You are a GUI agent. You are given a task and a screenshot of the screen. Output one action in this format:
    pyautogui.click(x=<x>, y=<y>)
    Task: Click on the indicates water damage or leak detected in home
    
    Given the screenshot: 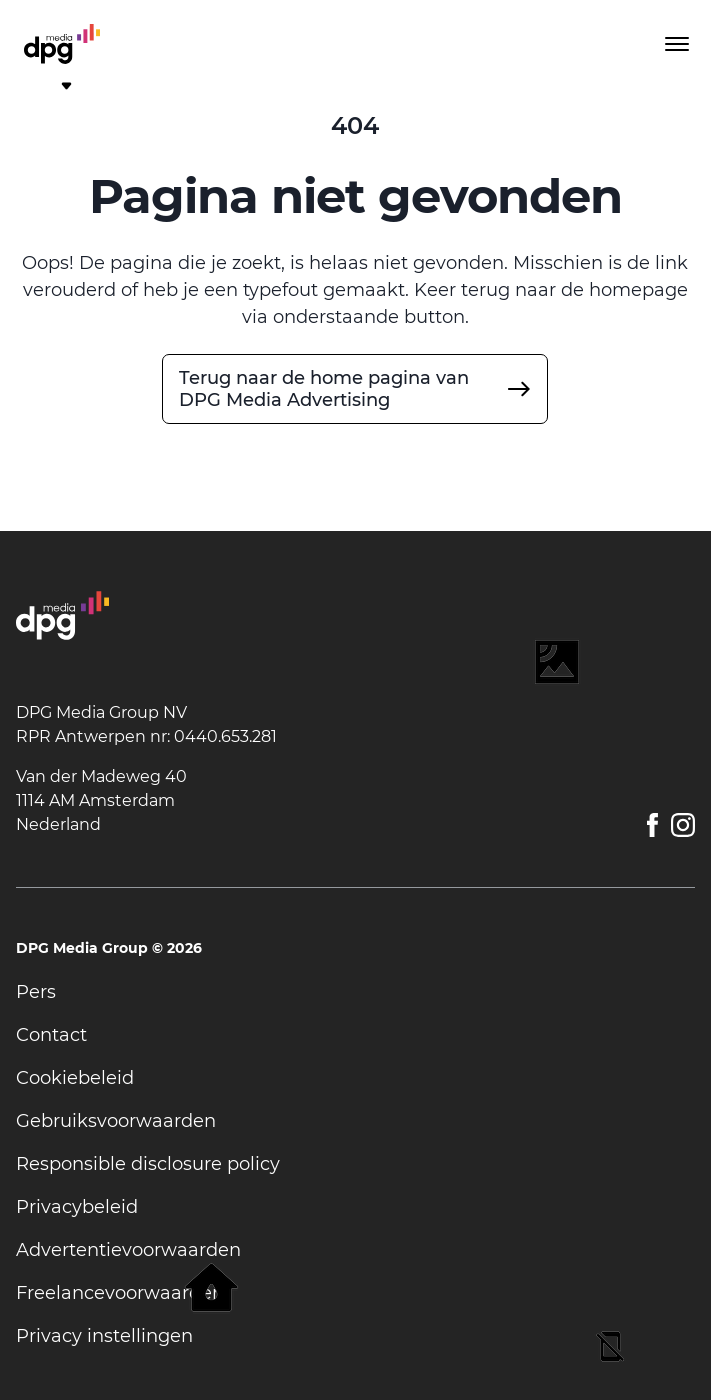 What is the action you would take?
    pyautogui.click(x=211, y=1288)
    